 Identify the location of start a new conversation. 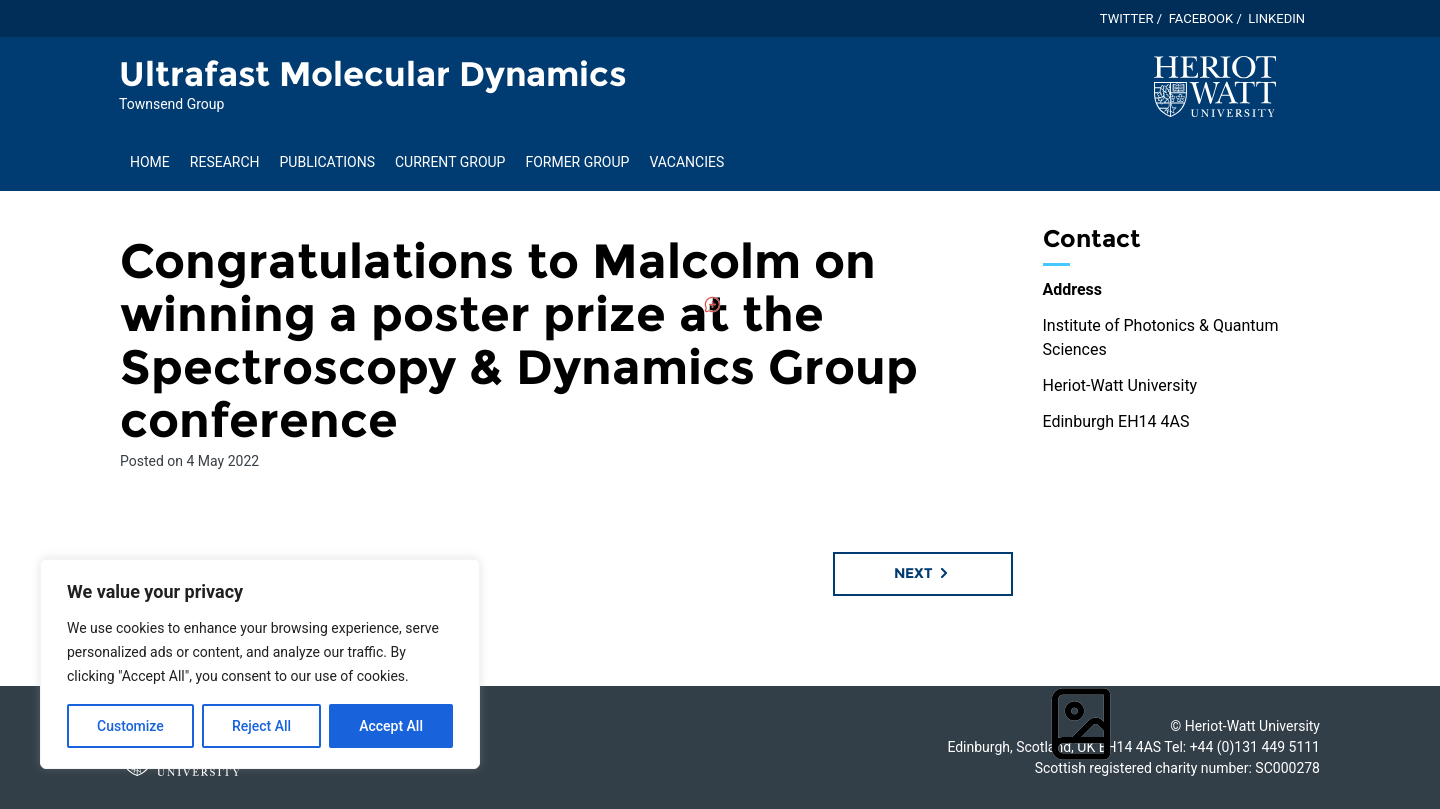
(712, 304).